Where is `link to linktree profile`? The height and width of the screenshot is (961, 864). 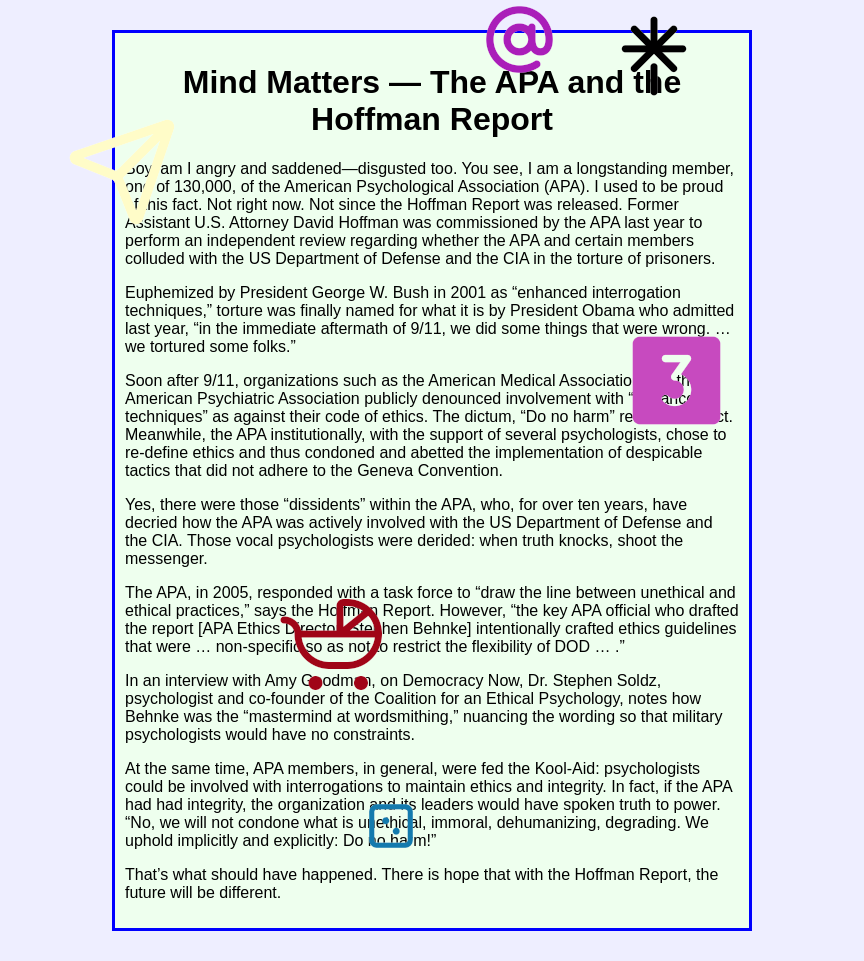
link to linktree profile is located at coordinates (654, 56).